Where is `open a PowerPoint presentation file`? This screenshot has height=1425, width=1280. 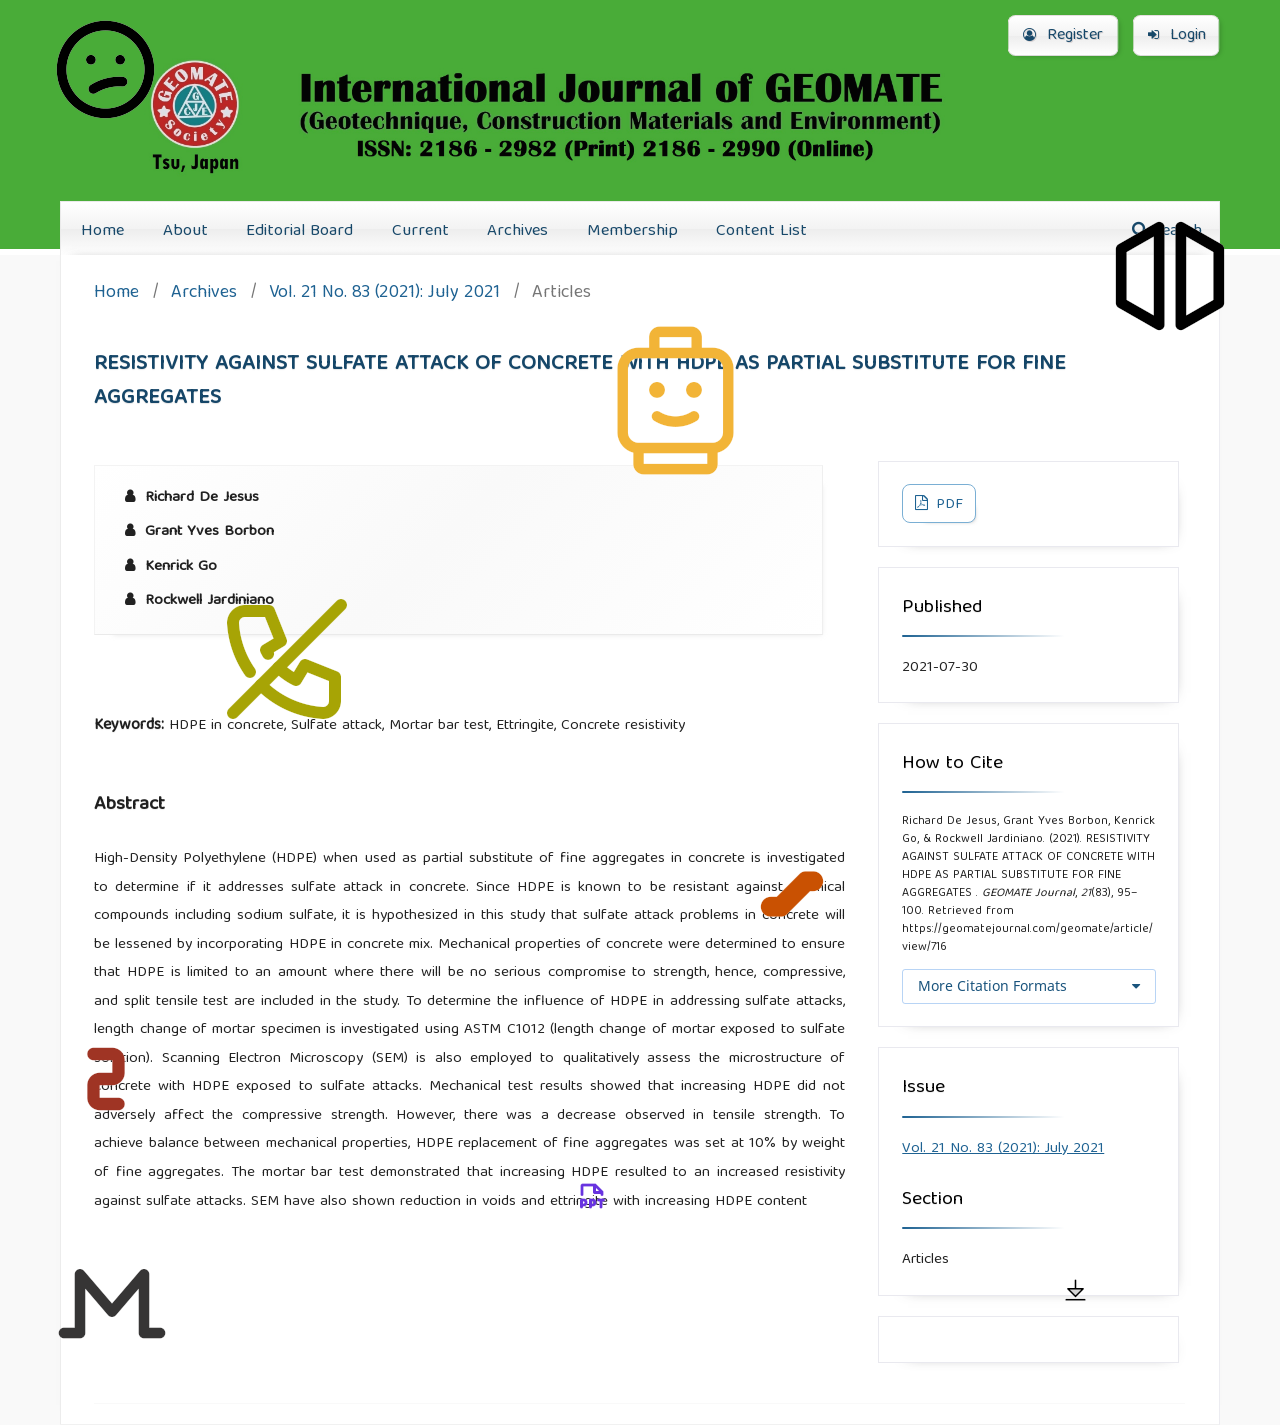 open a PowerPoint presentation file is located at coordinates (592, 1197).